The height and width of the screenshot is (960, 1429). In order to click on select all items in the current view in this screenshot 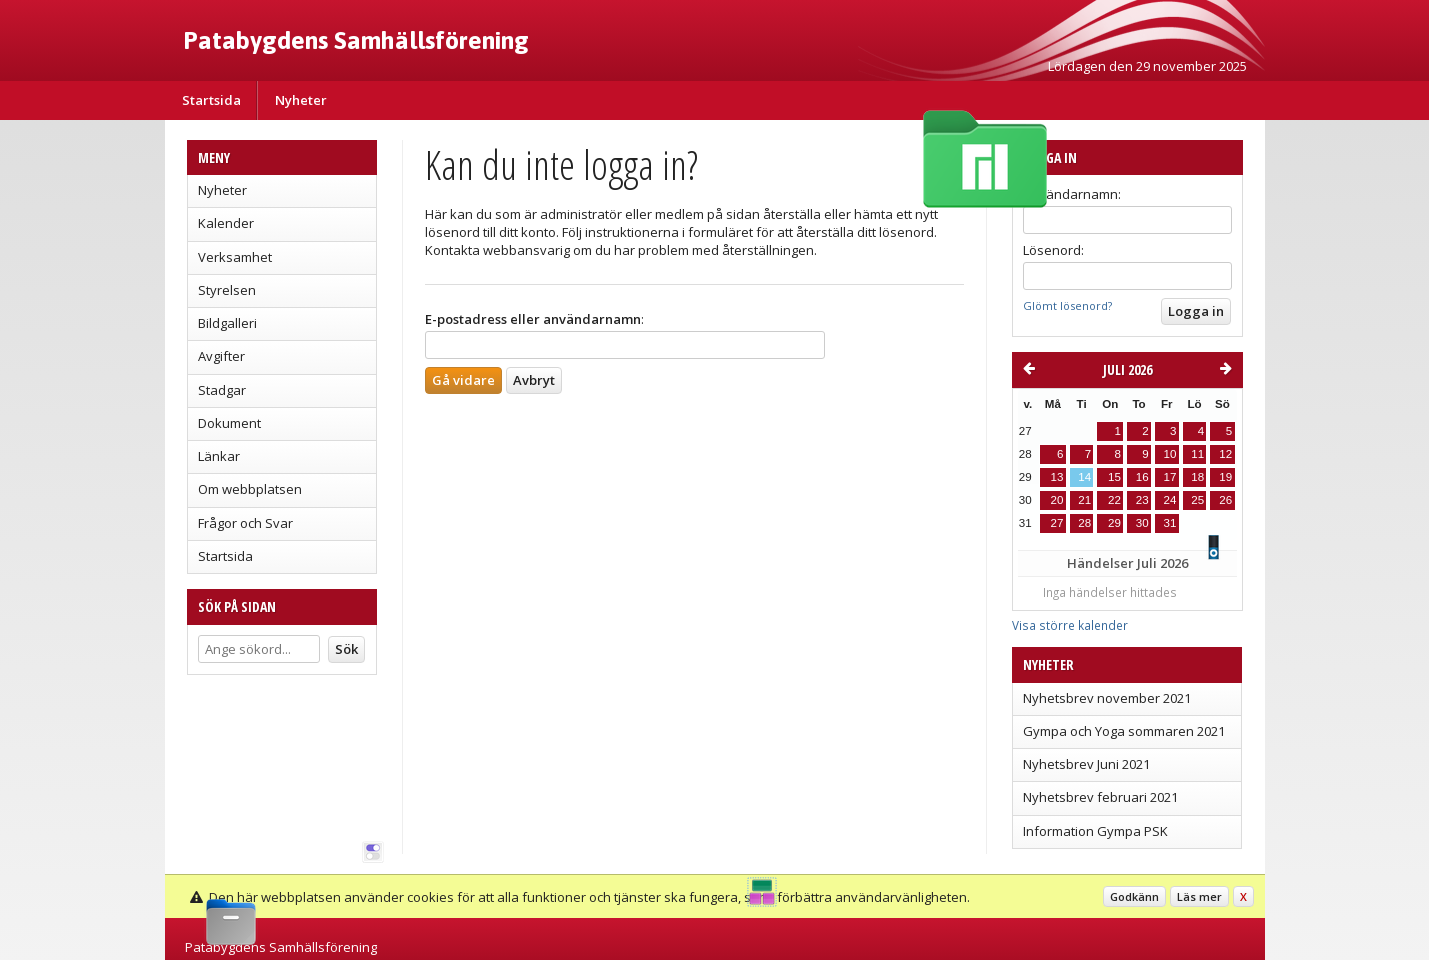, I will do `click(762, 892)`.